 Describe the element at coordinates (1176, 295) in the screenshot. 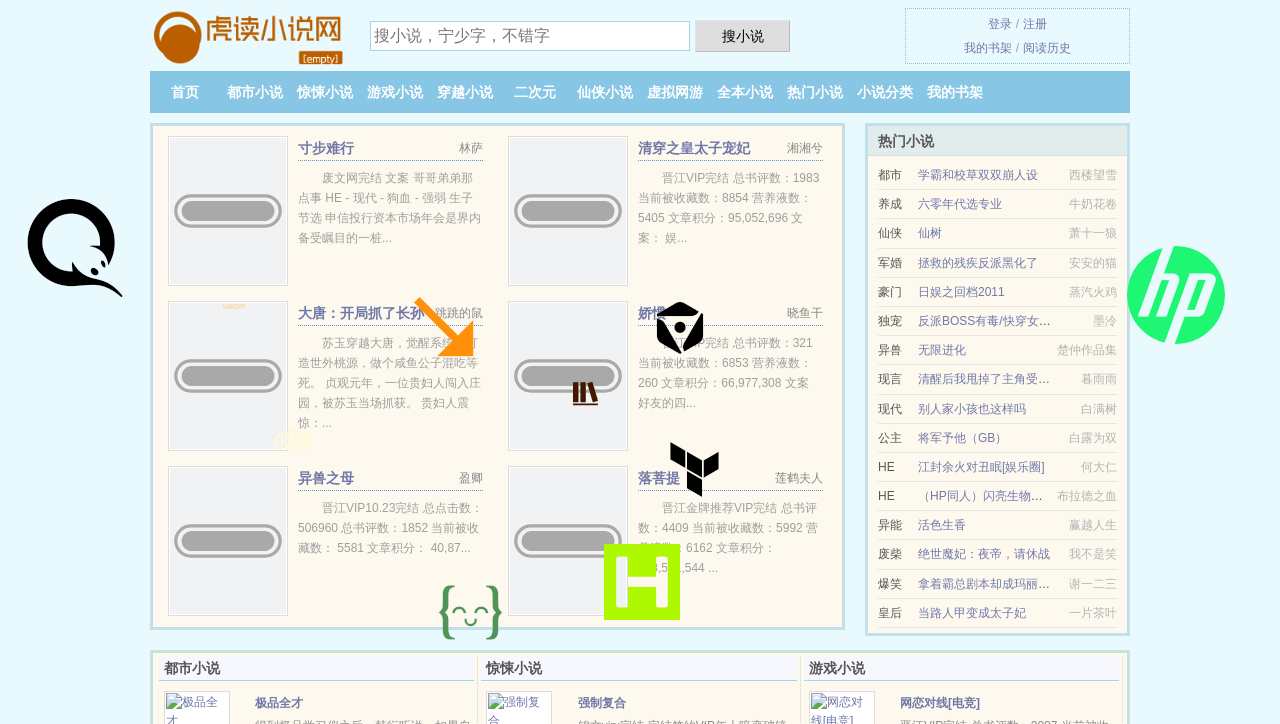

I see `HP brand logo` at that location.